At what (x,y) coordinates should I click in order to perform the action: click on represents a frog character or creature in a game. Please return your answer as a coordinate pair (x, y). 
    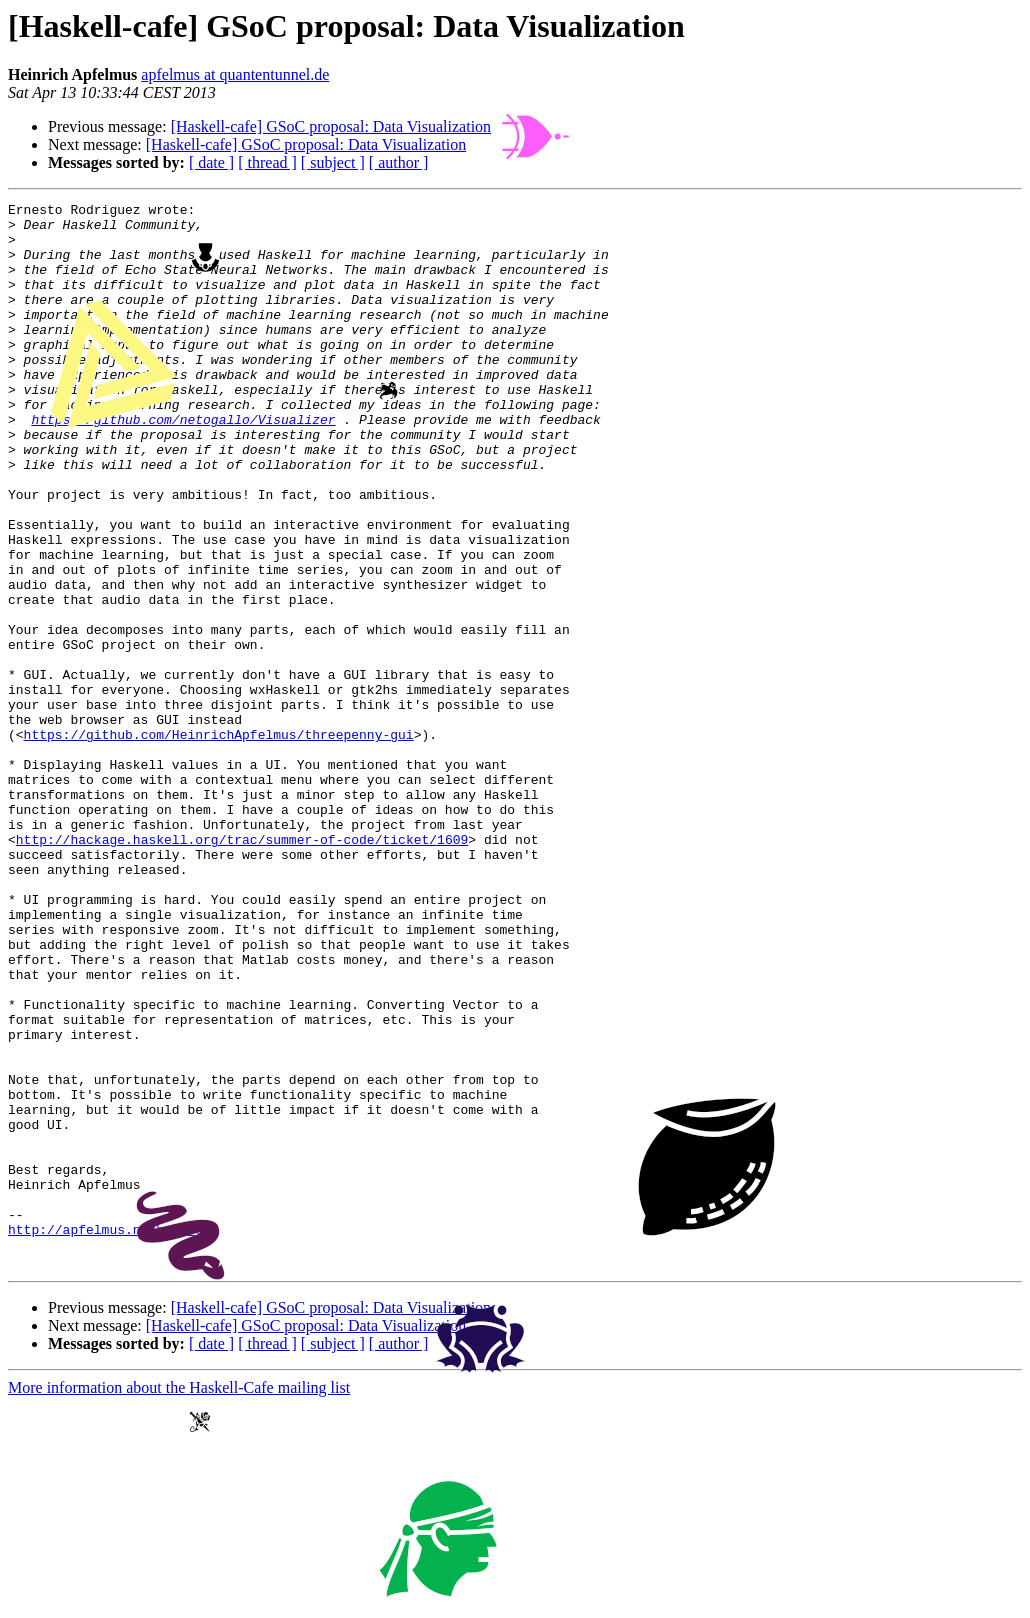
    Looking at the image, I should click on (480, 1336).